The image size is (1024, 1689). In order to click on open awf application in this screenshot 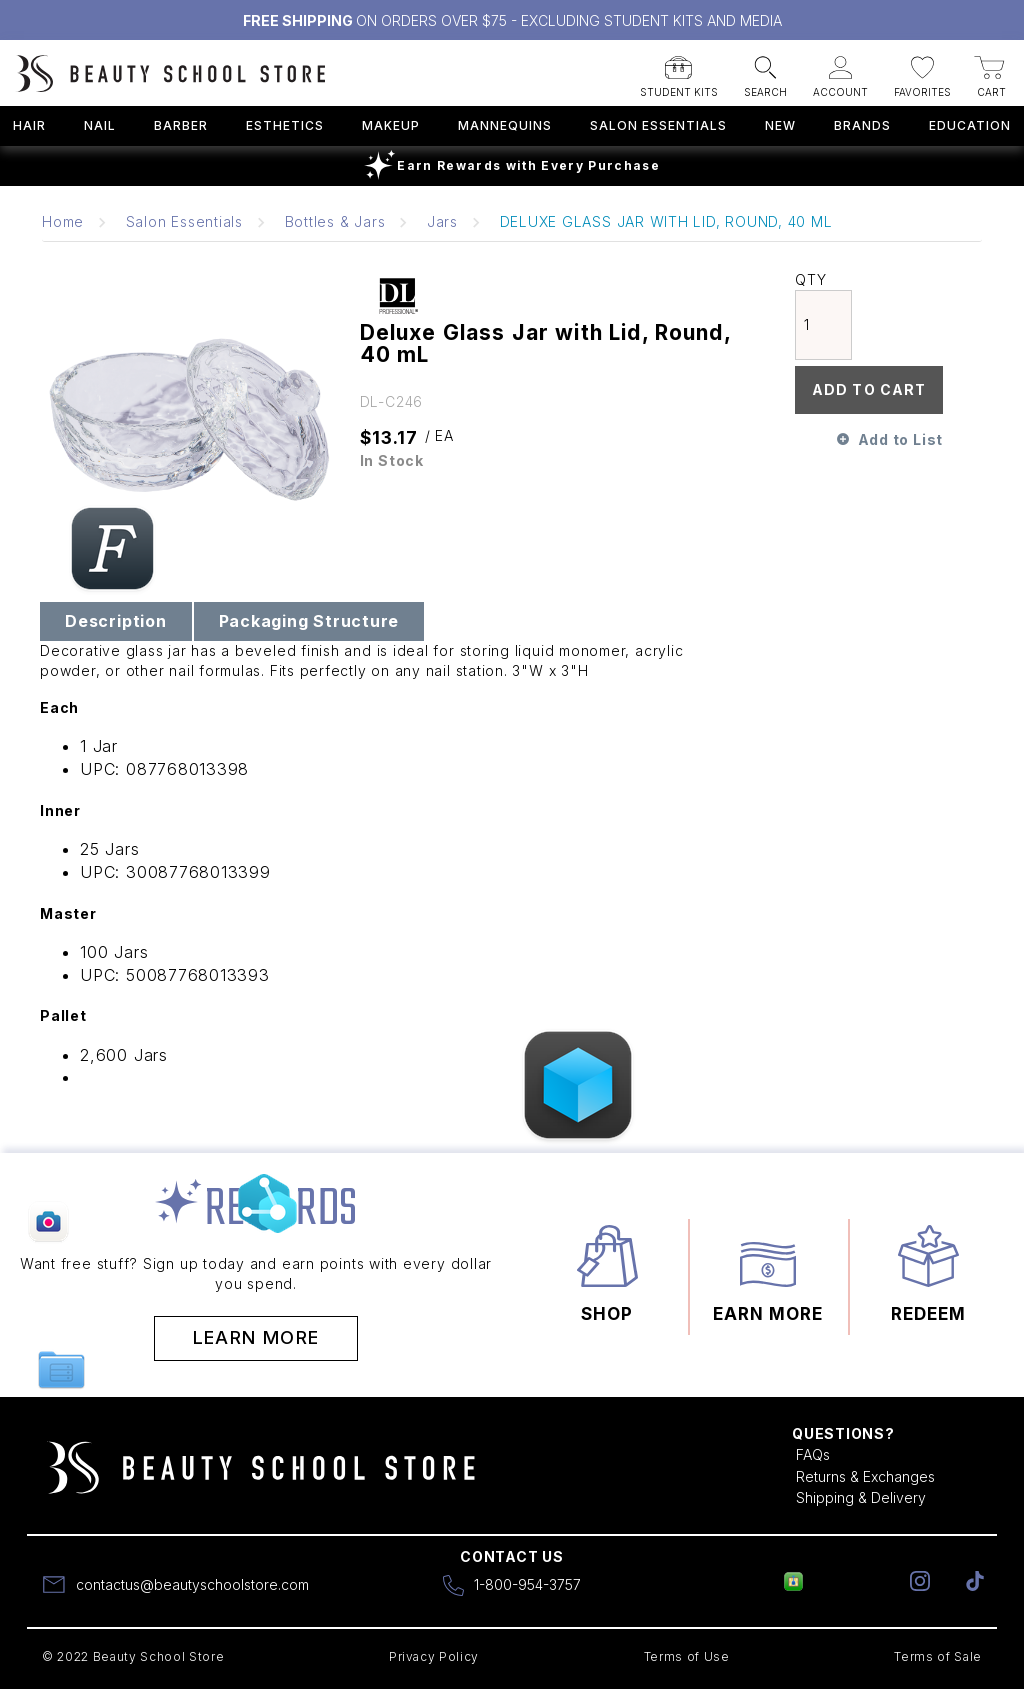, I will do `click(578, 1085)`.